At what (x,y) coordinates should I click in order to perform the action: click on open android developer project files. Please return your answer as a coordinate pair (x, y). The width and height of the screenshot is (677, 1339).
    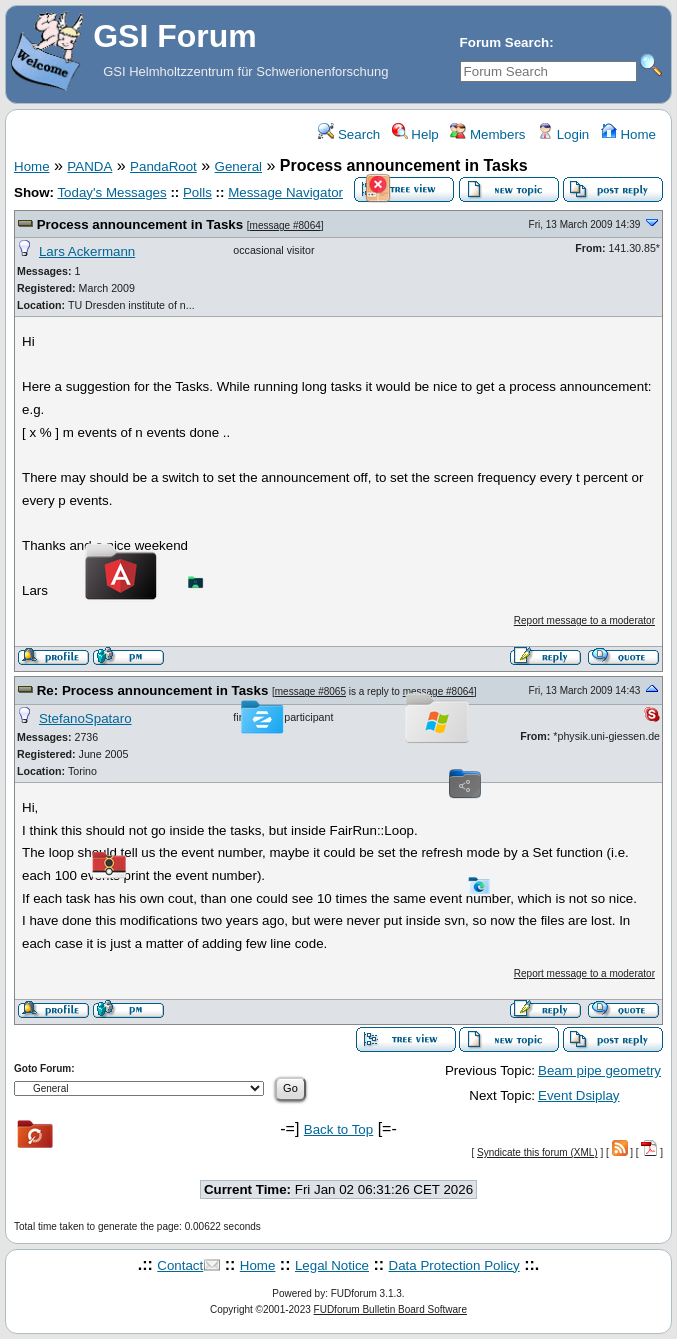
    Looking at the image, I should click on (195, 582).